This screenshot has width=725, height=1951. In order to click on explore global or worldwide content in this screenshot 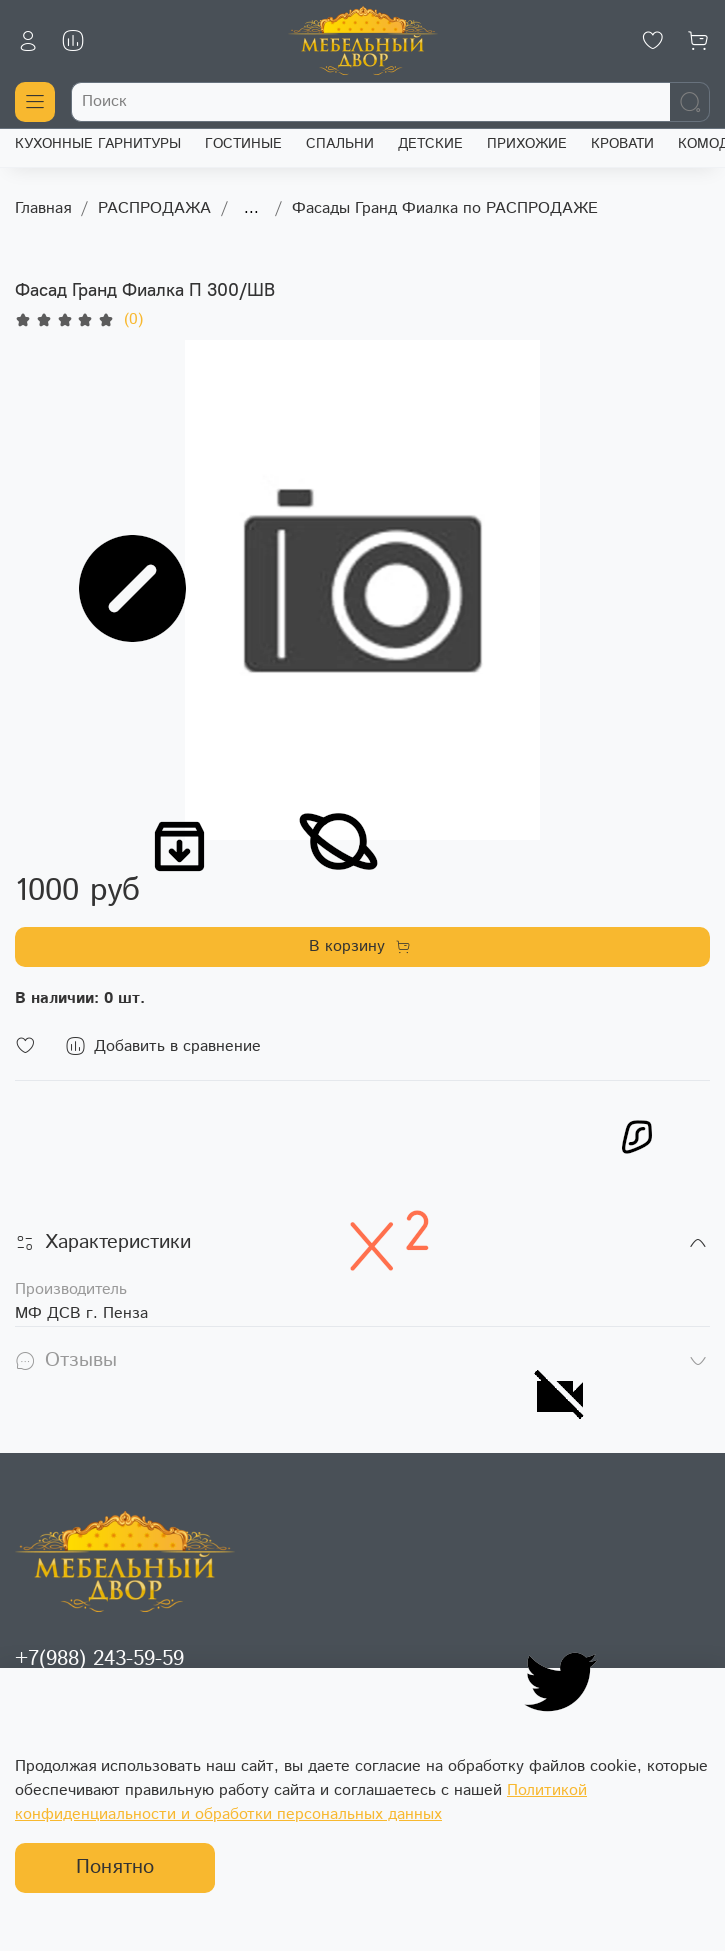, I will do `click(338, 841)`.